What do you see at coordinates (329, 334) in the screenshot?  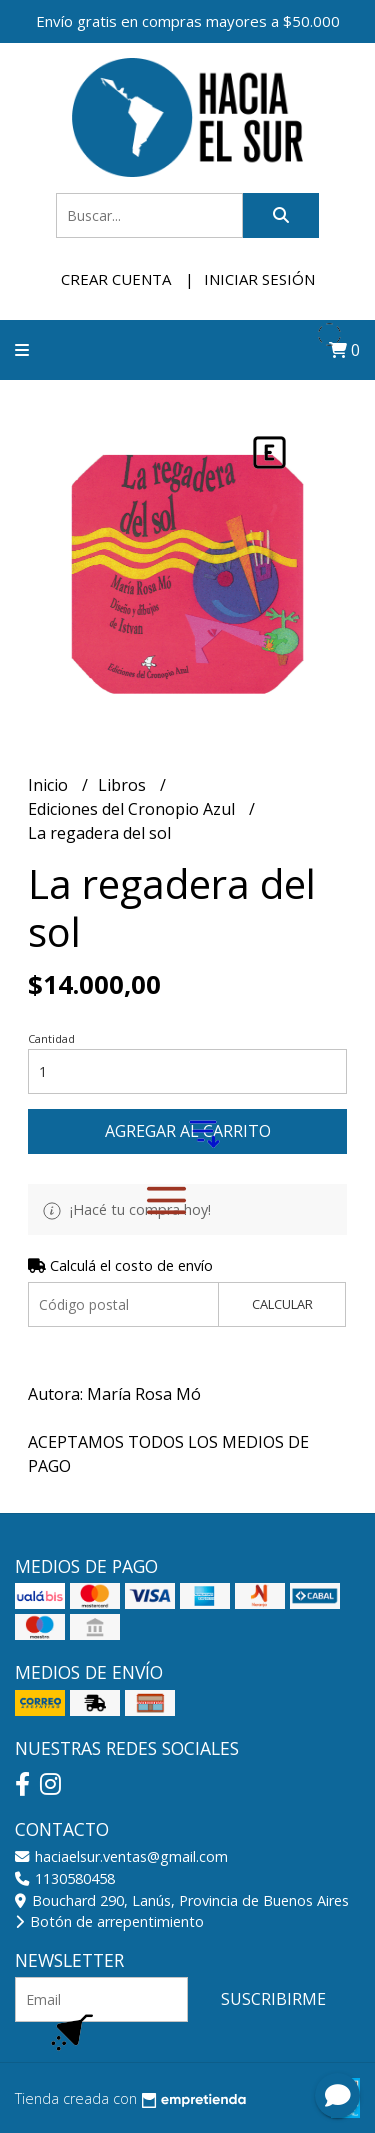 I see `indicates loading or processing in progress` at bounding box center [329, 334].